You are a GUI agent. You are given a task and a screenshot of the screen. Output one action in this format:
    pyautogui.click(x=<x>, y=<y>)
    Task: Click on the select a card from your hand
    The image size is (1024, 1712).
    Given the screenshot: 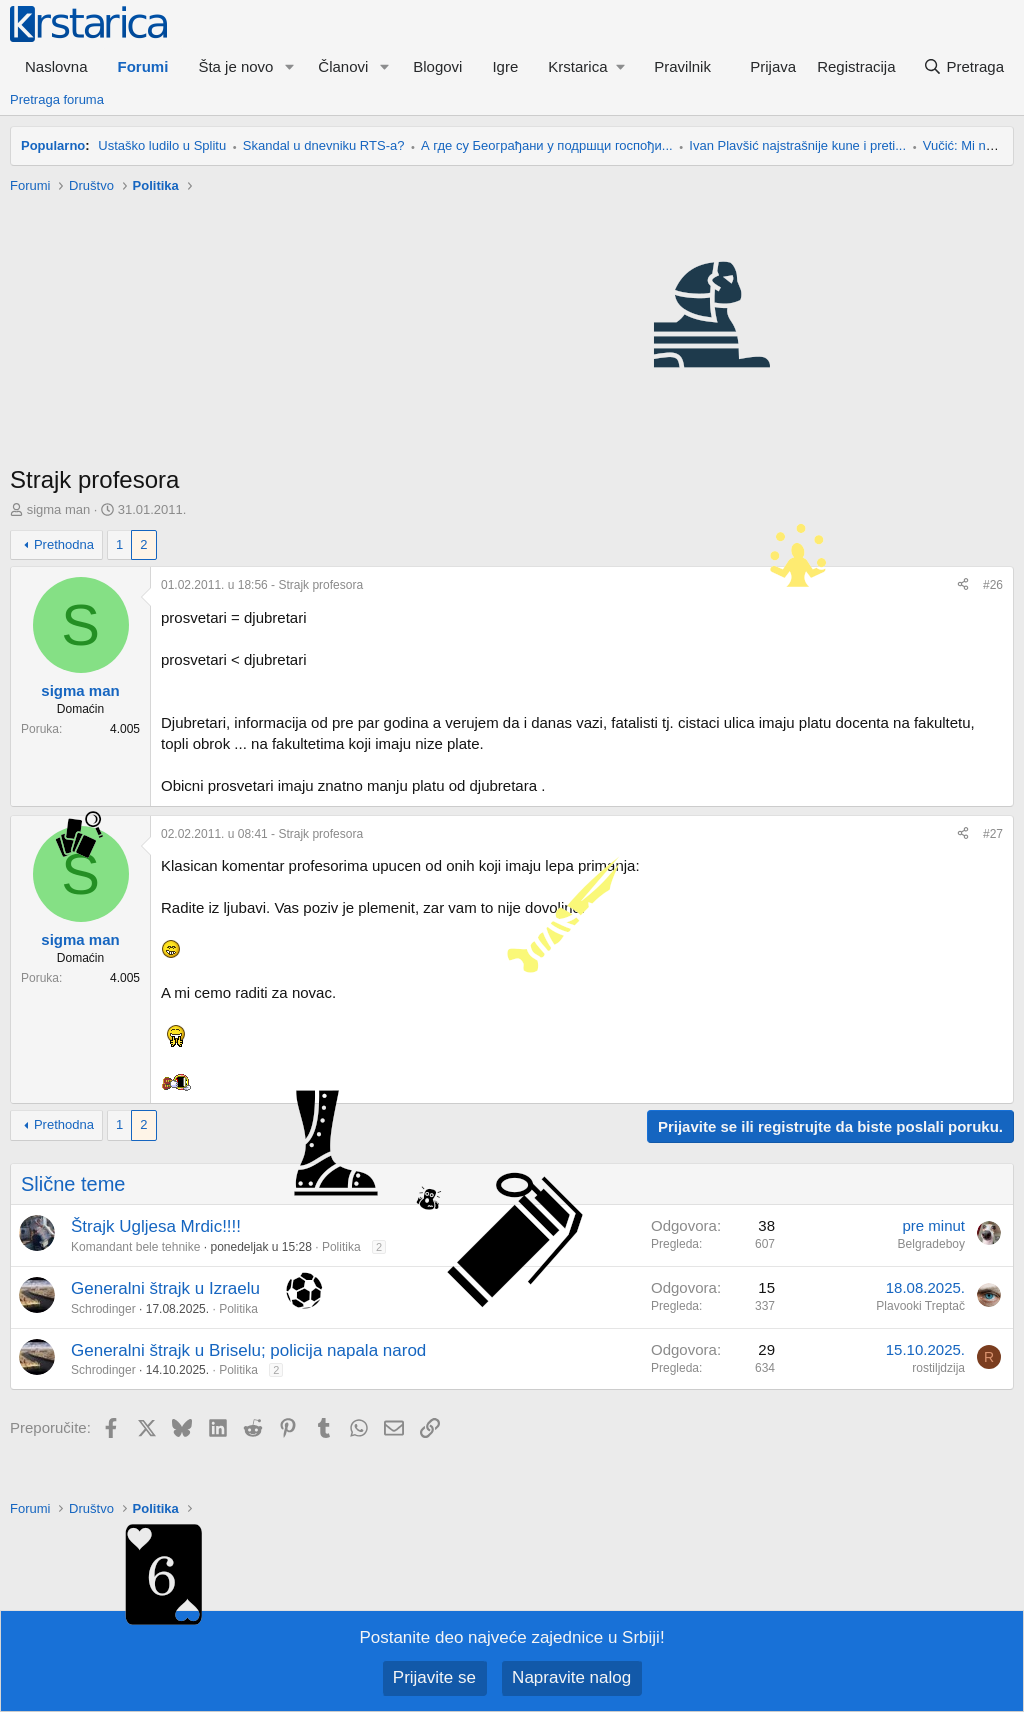 What is the action you would take?
    pyautogui.click(x=79, y=834)
    